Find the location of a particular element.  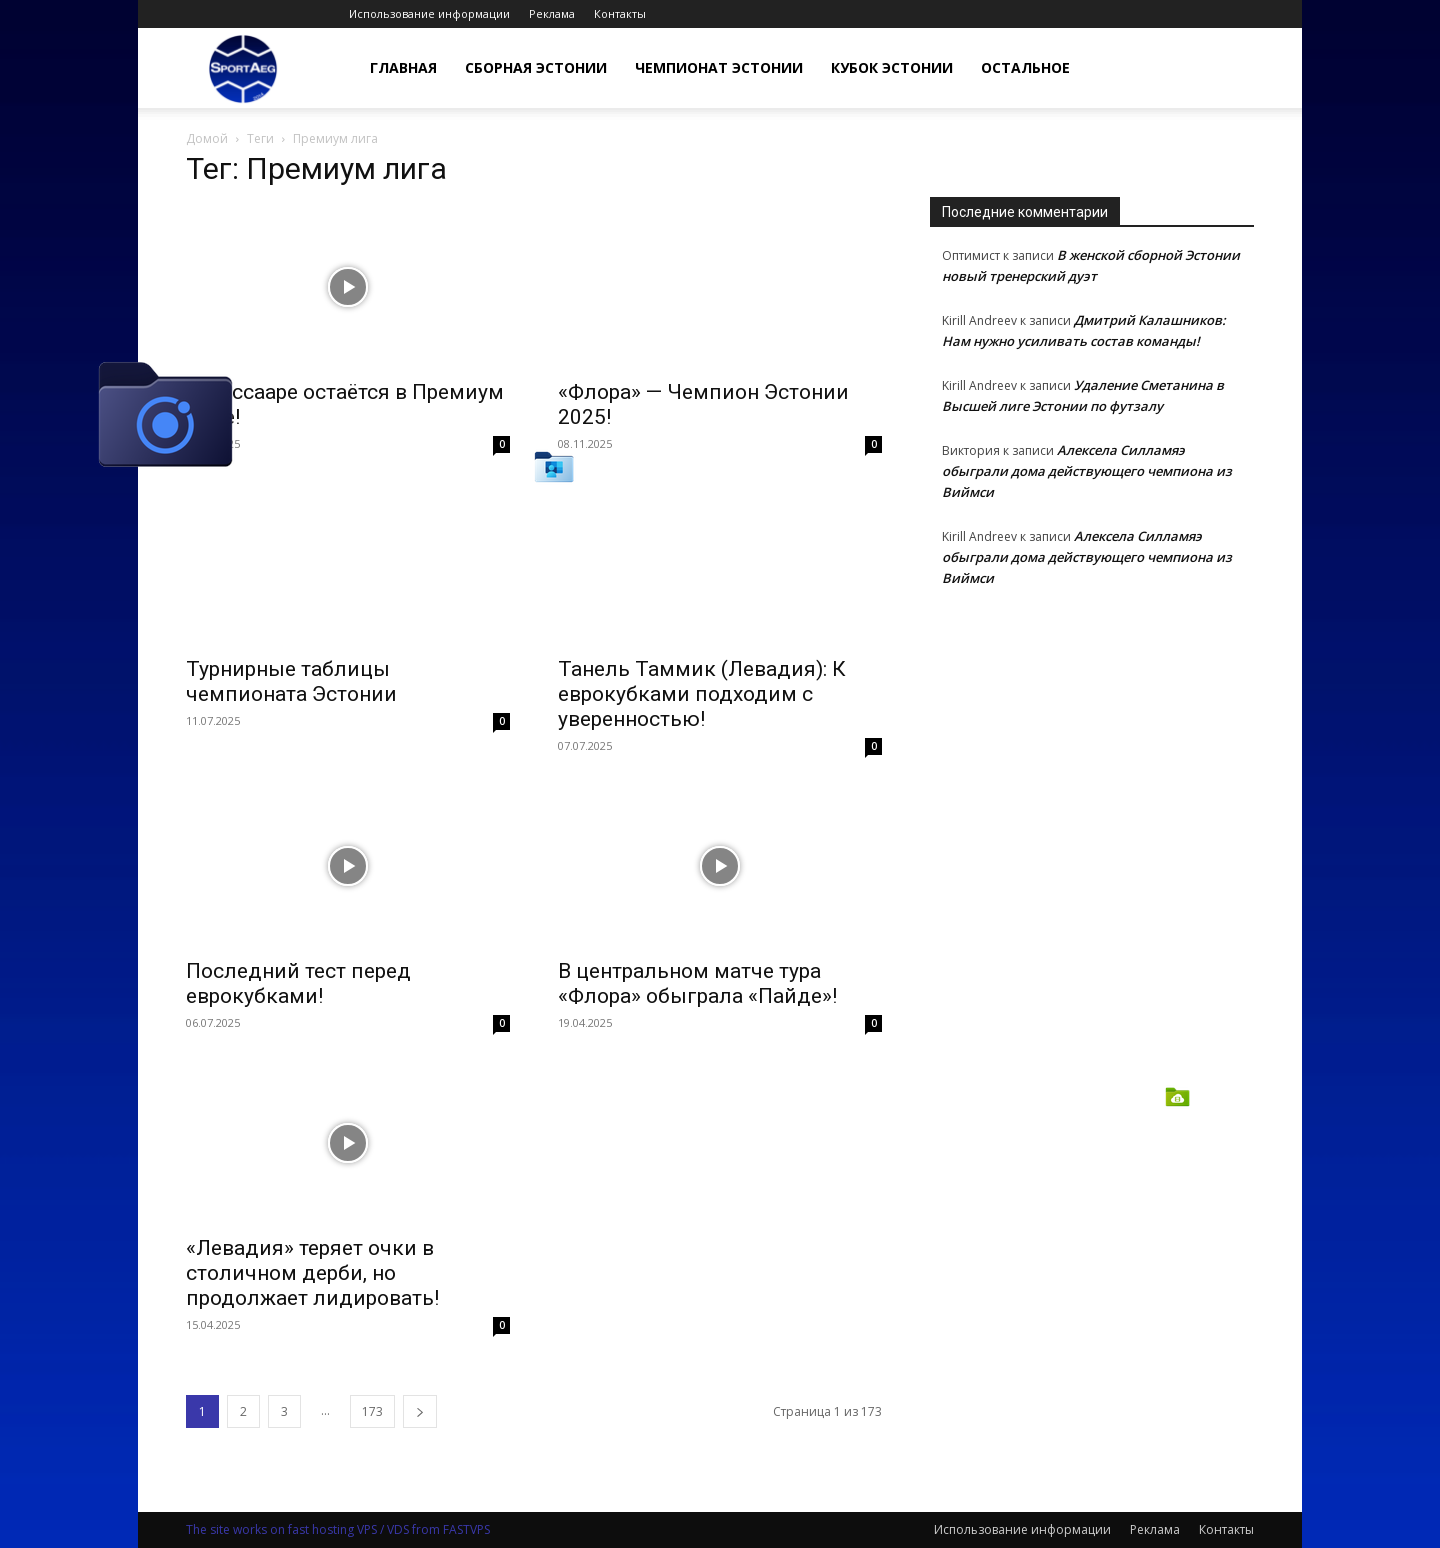

open ionic framework project folder is located at coordinates (165, 418).